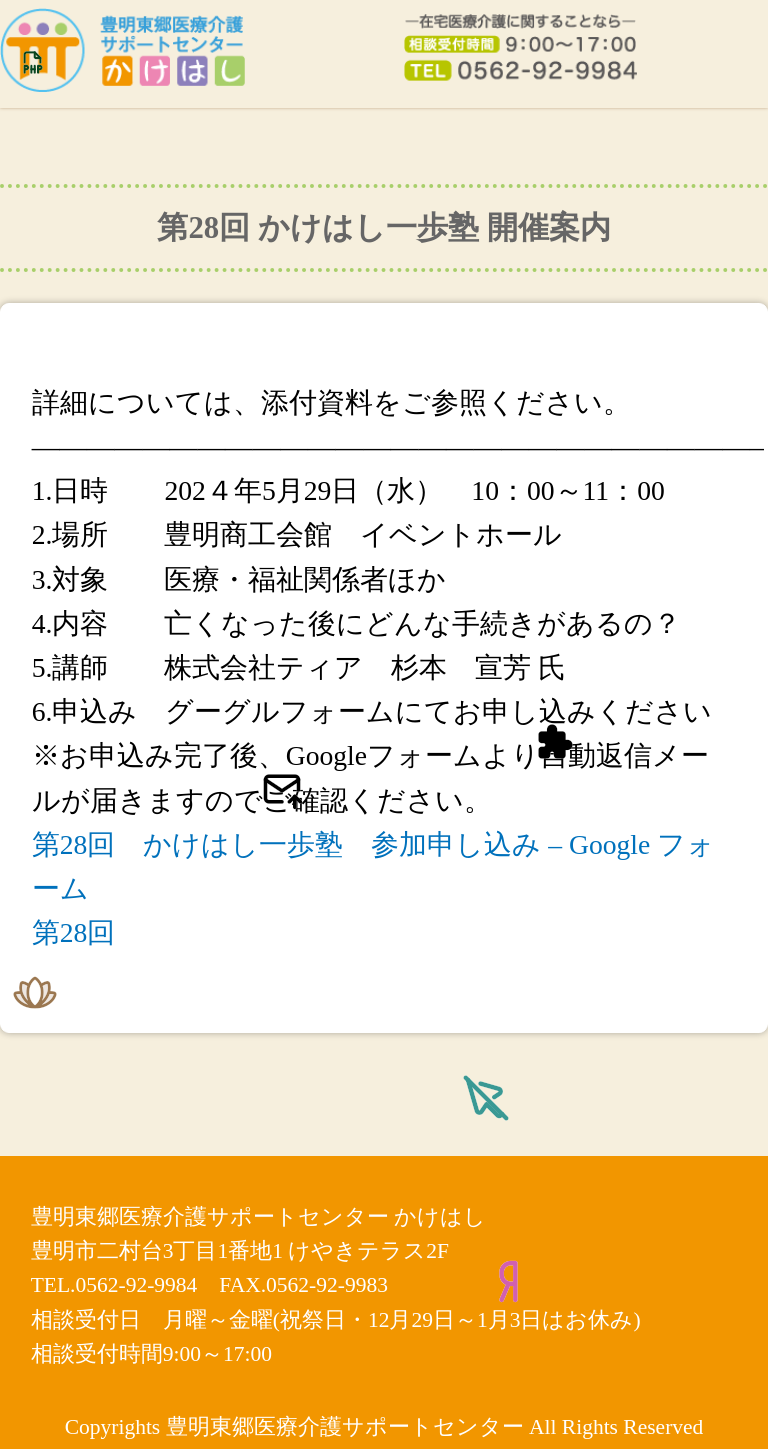 The image size is (768, 1449). Describe the element at coordinates (282, 789) in the screenshot. I see `upload or send an email` at that location.